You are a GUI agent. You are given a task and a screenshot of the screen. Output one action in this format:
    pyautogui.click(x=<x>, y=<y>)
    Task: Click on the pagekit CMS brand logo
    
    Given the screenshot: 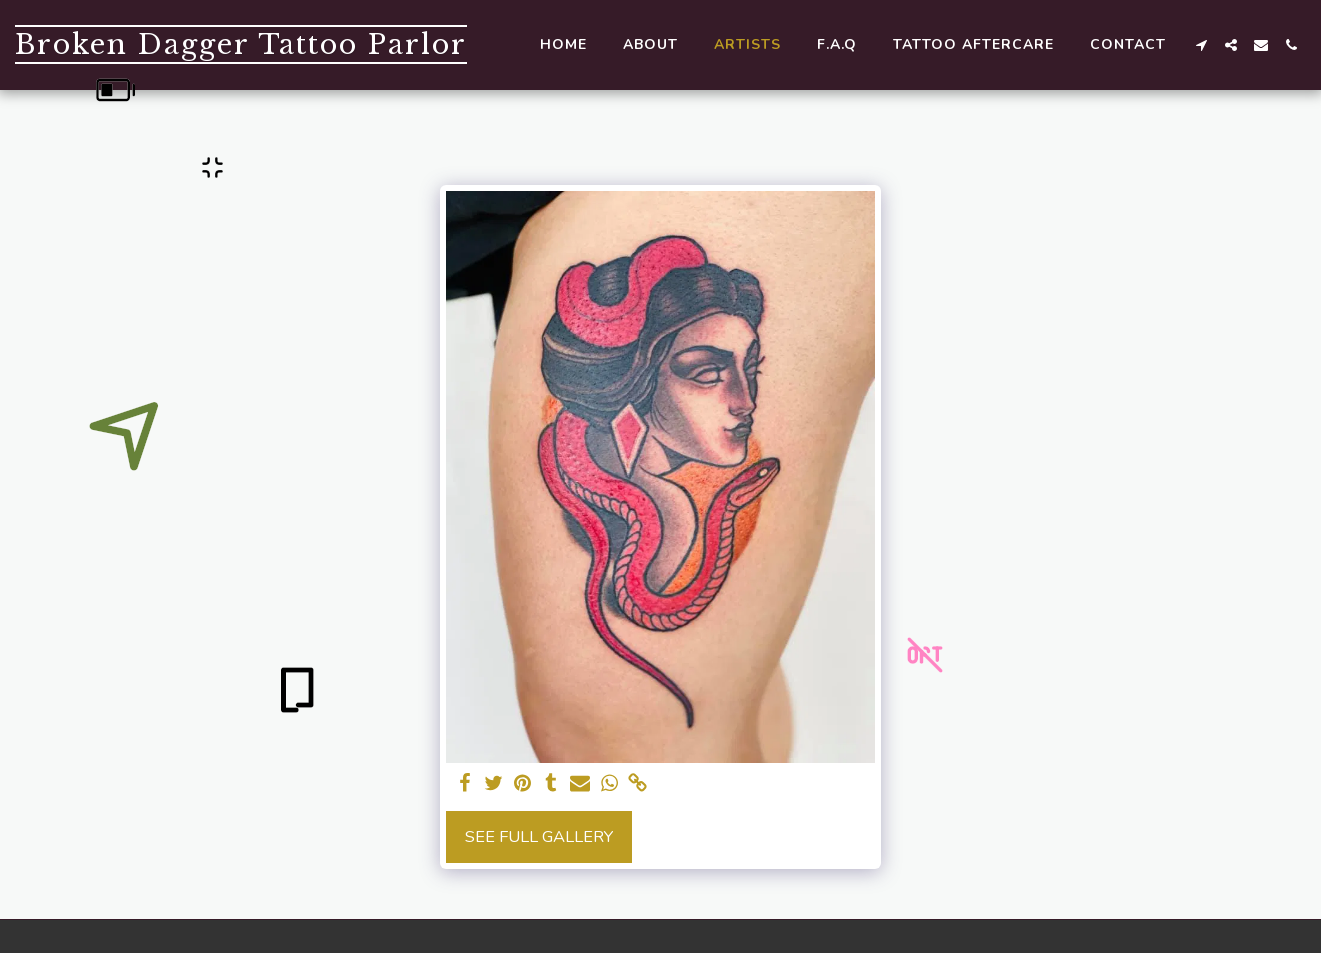 What is the action you would take?
    pyautogui.click(x=296, y=690)
    